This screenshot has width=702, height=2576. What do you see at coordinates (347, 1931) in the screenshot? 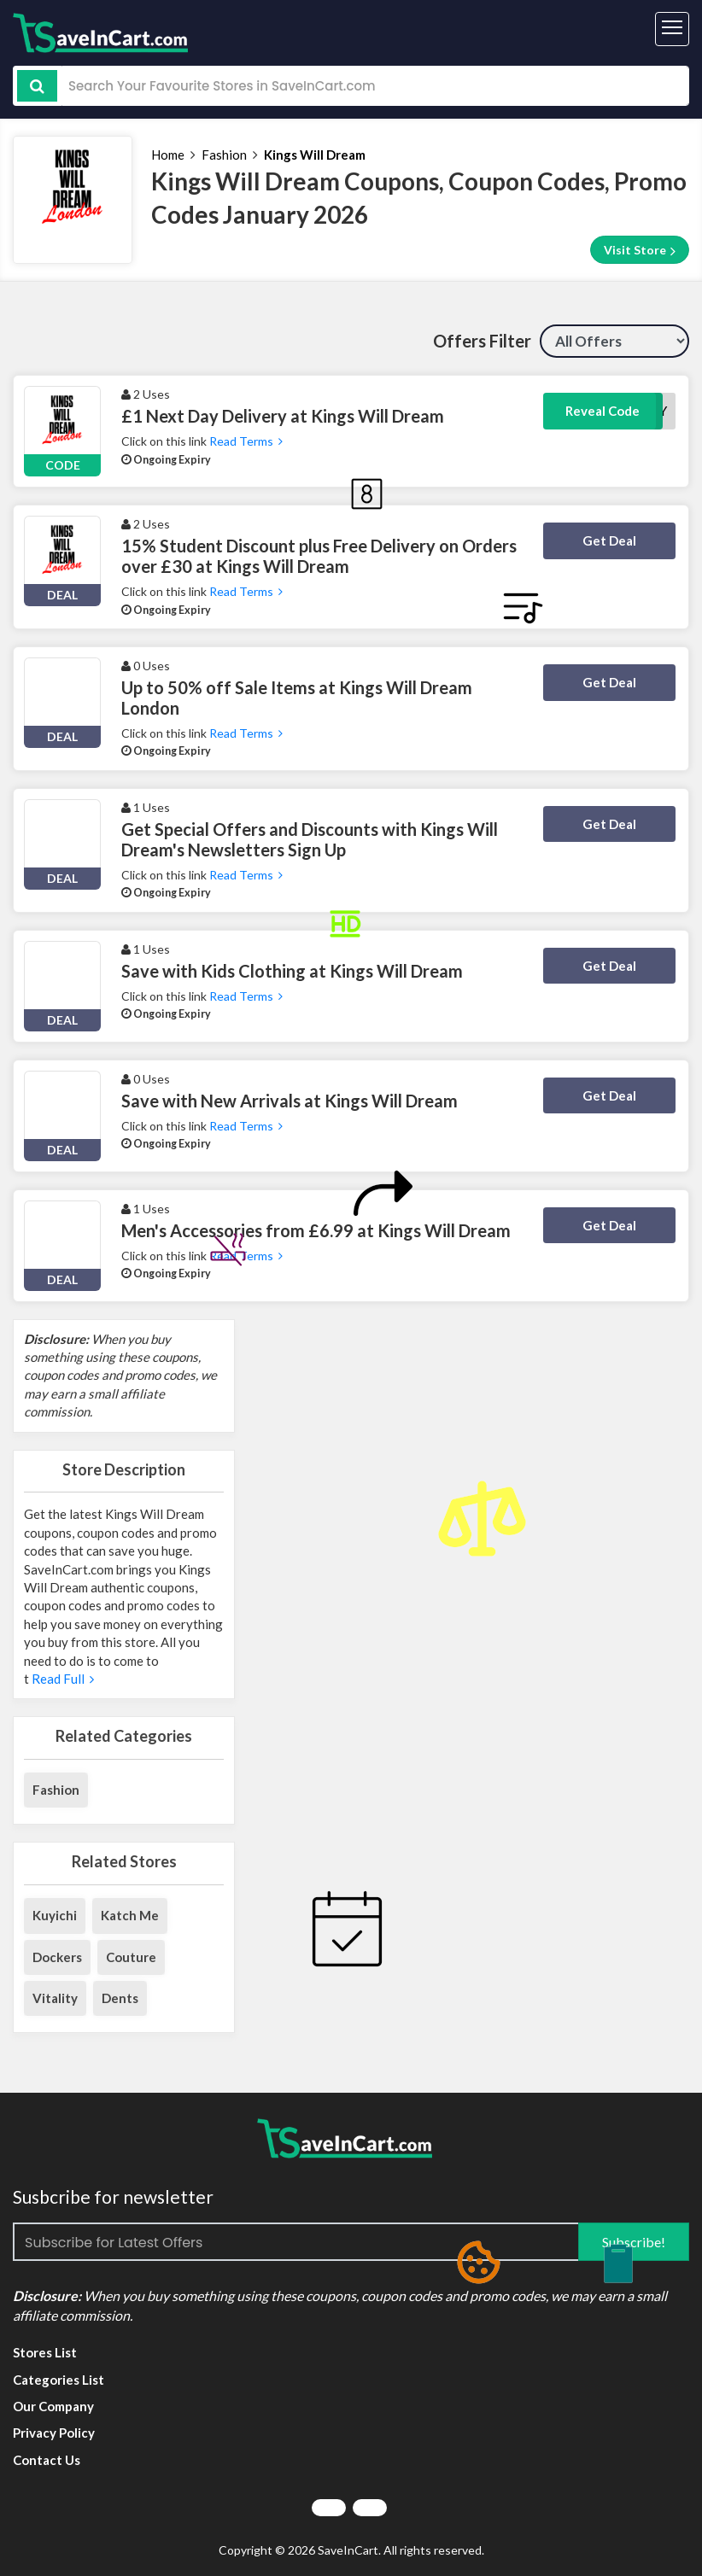
I see `confirm or schedule an event` at bounding box center [347, 1931].